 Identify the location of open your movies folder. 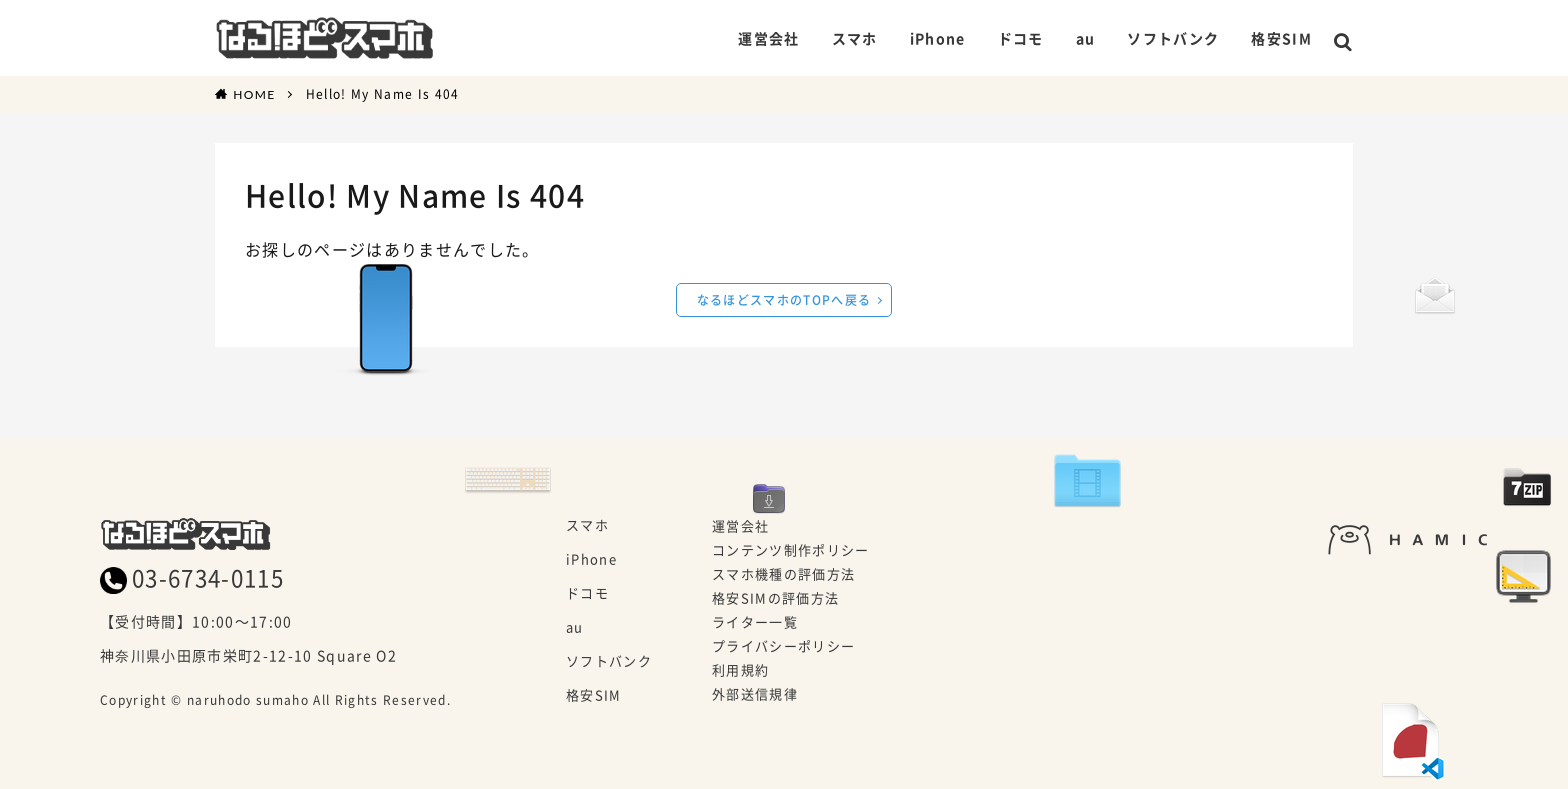
(1087, 480).